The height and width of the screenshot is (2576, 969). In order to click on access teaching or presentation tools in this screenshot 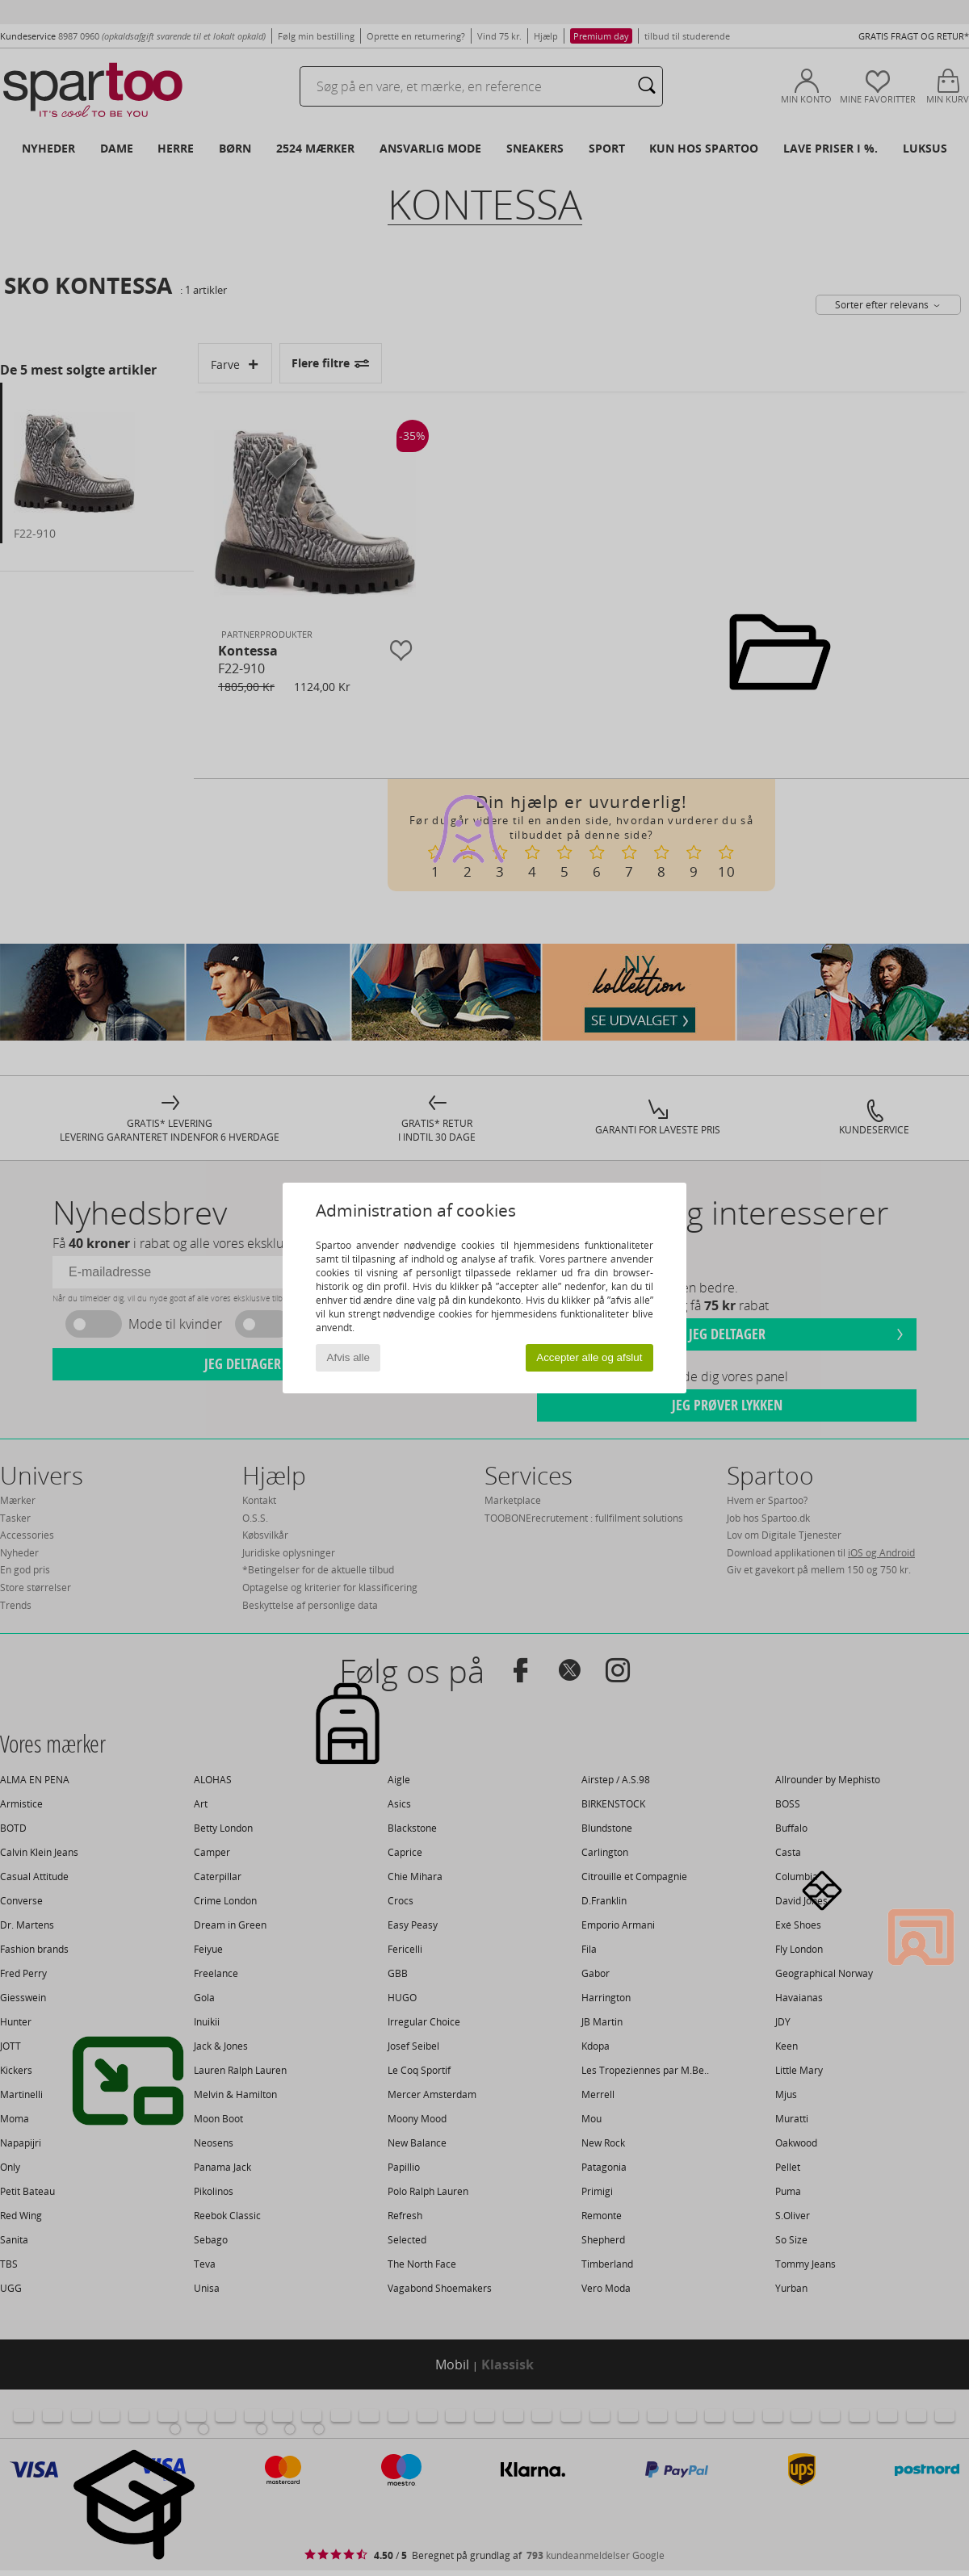, I will do `click(921, 1937)`.